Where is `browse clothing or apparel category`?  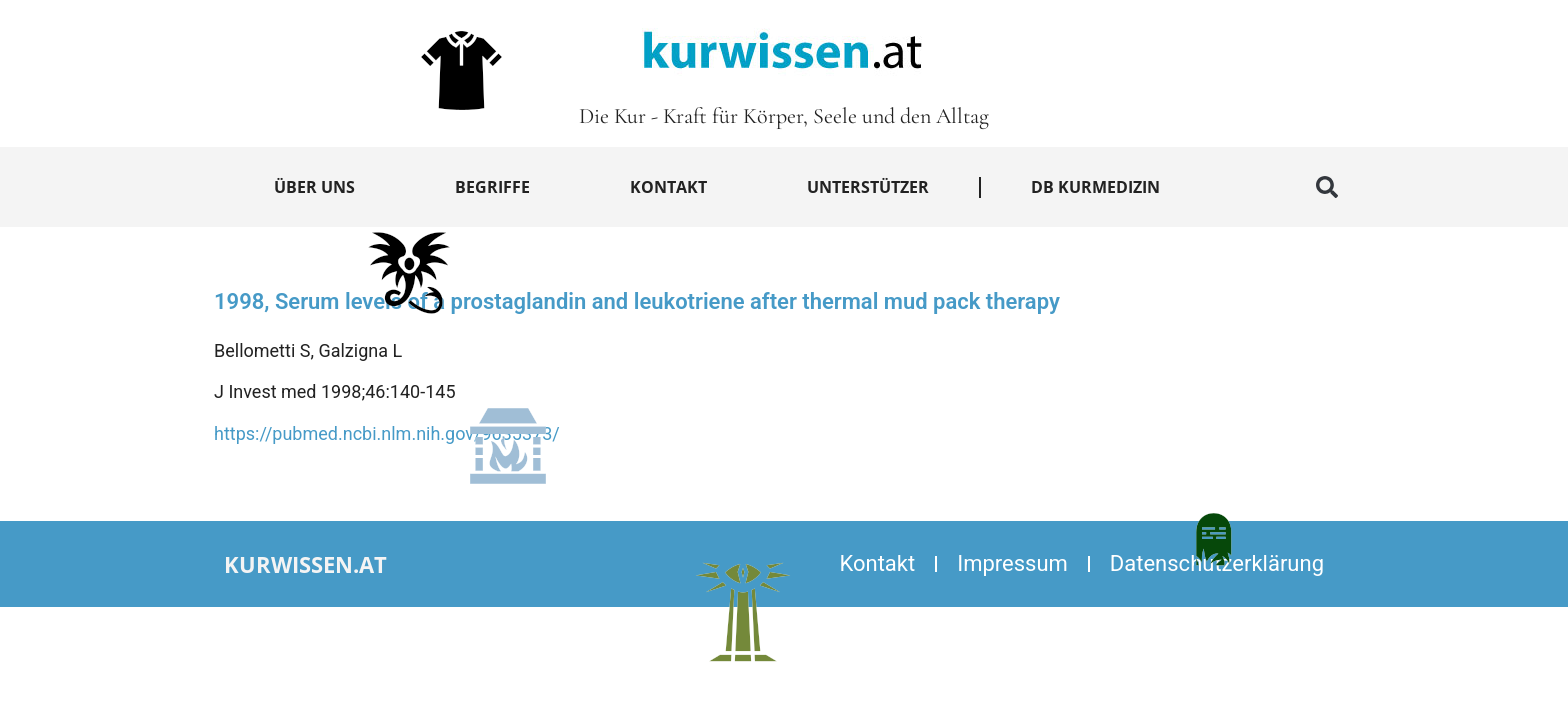
browse clothing or apparel category is located at coordinates (461, 70).